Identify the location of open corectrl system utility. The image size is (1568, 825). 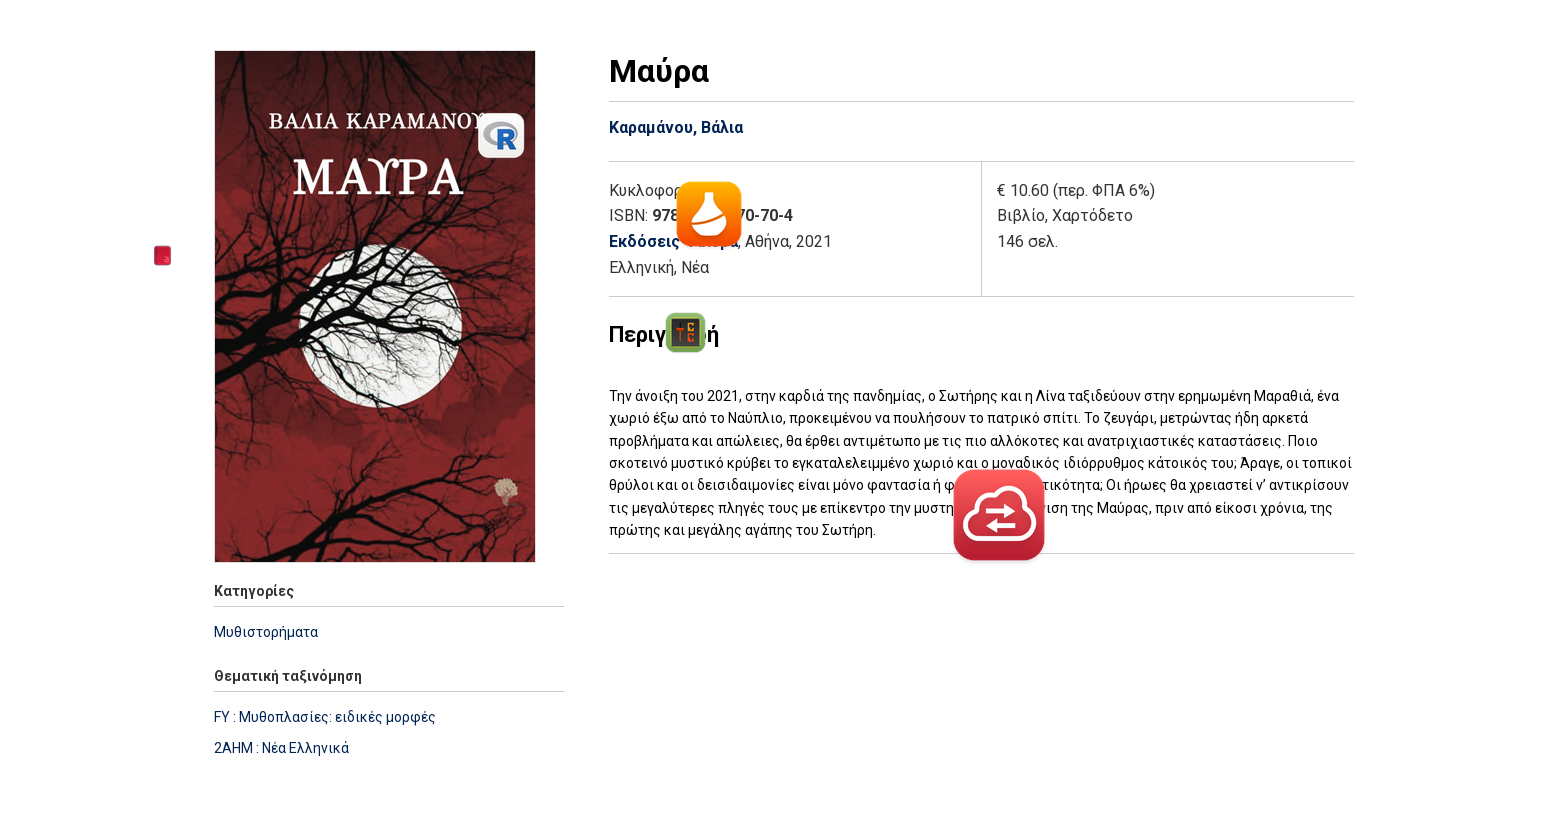
(685, 332).